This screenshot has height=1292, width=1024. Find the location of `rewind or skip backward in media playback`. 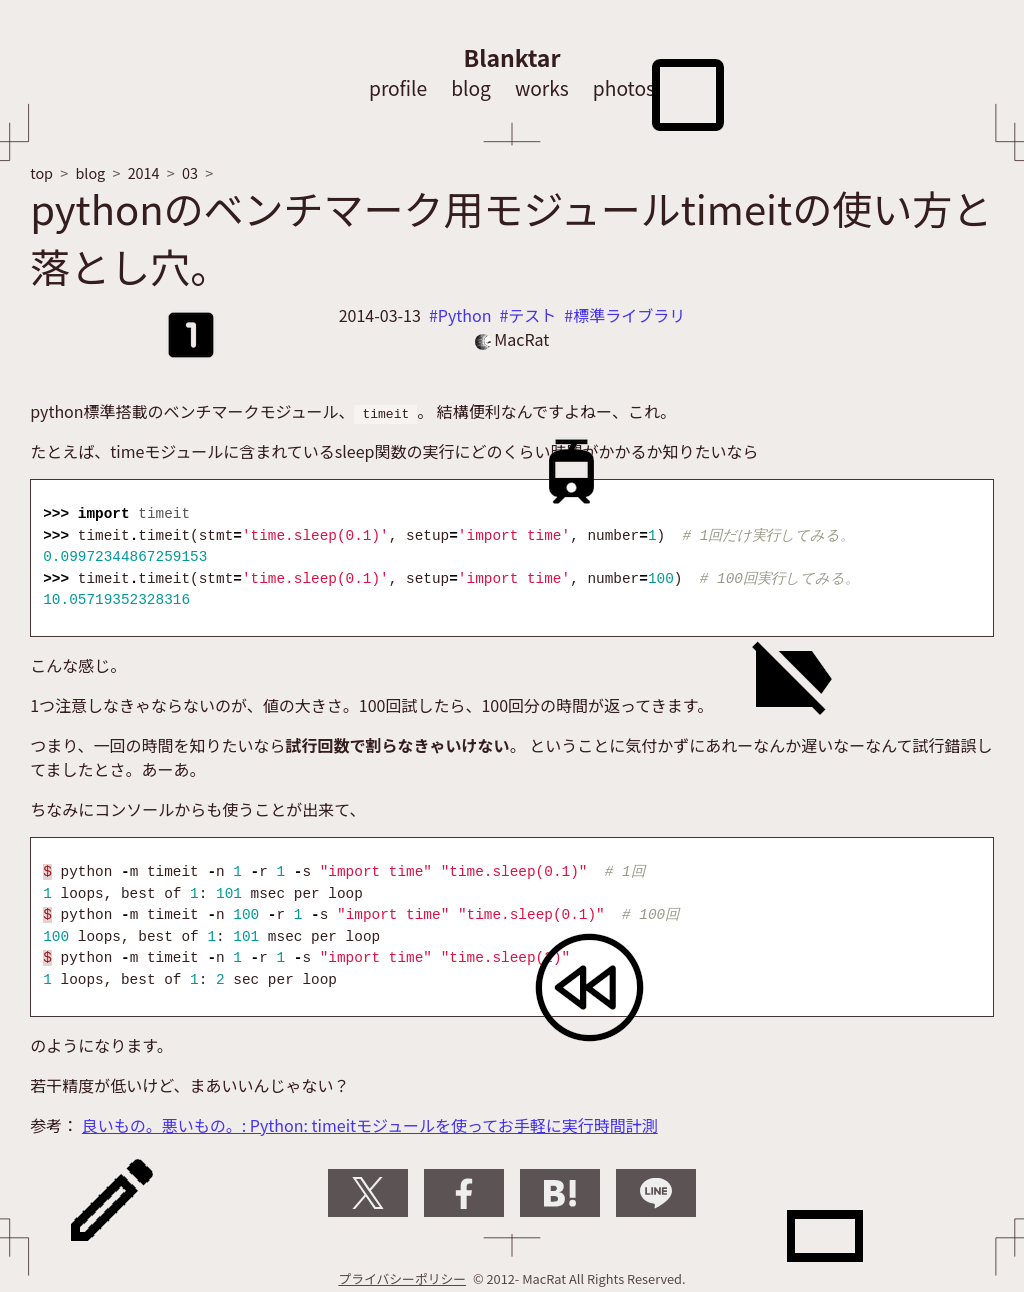

rewind or skip backward in media playback is located at coordinates (589, 987).